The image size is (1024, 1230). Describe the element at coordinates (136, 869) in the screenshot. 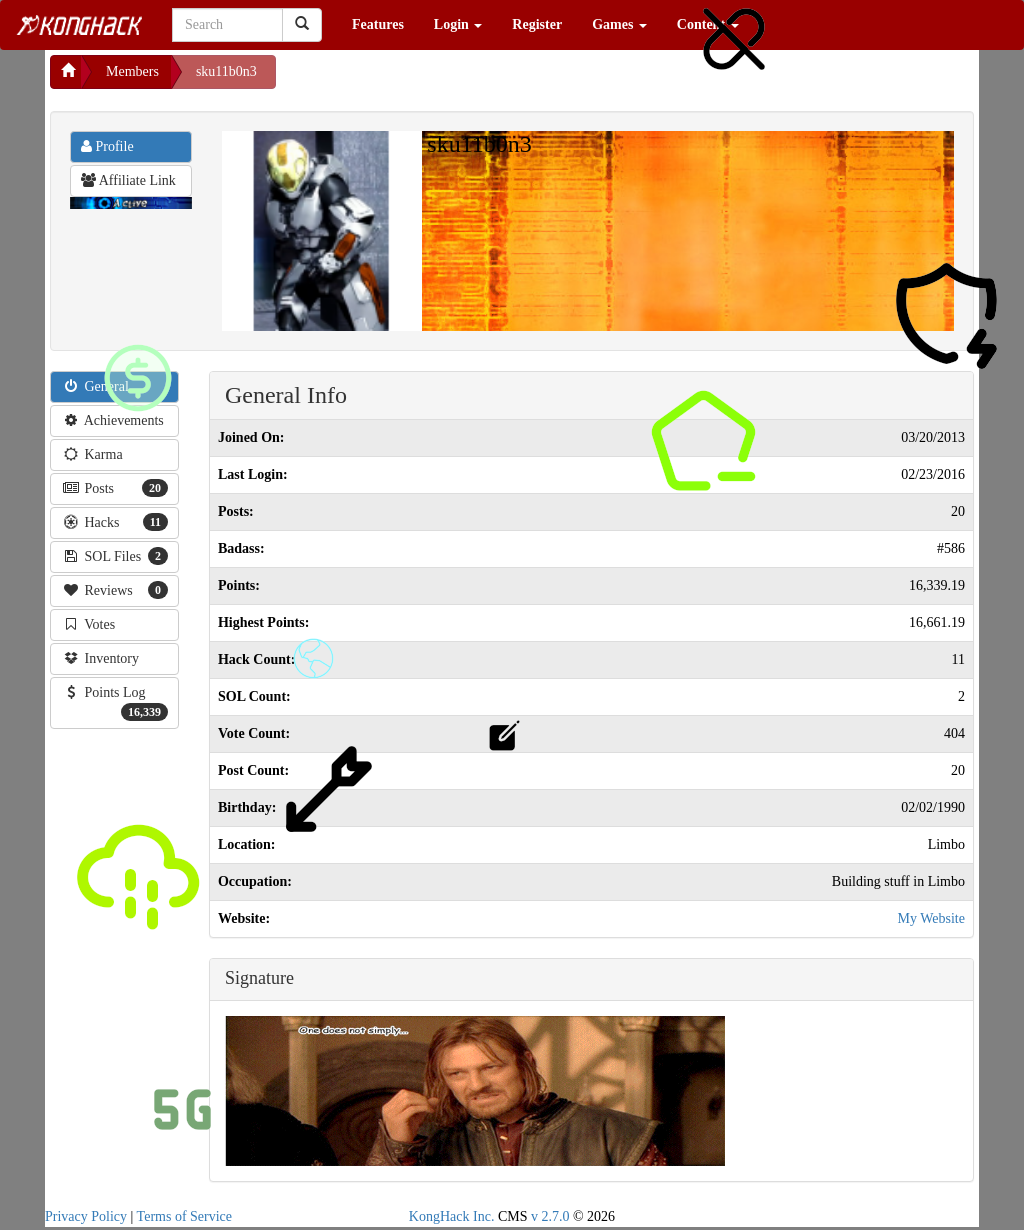

I see `indicates rainy weather conditions` at that location.